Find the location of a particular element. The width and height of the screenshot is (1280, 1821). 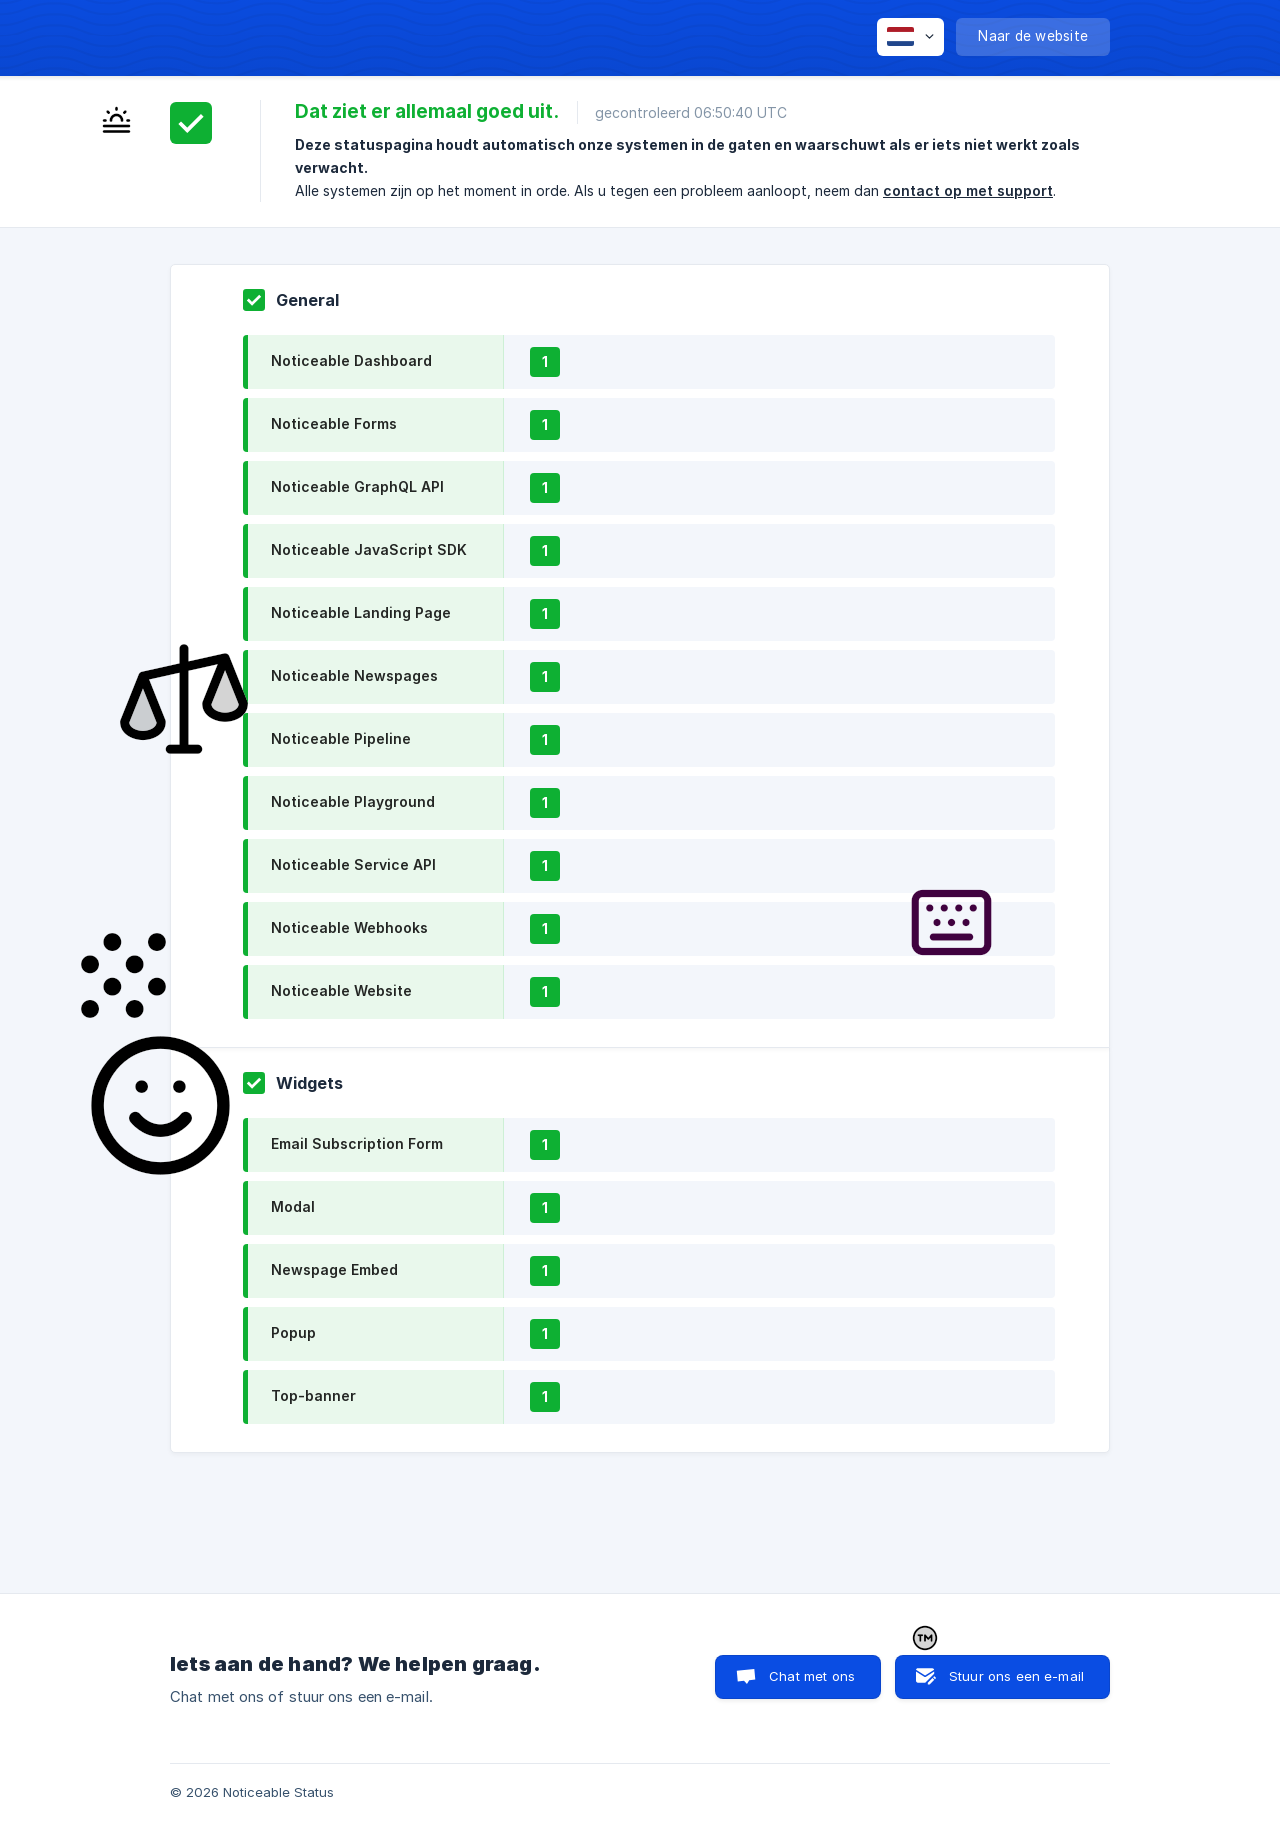

add an emoji or reaction is located at coordinates (160, 1105).